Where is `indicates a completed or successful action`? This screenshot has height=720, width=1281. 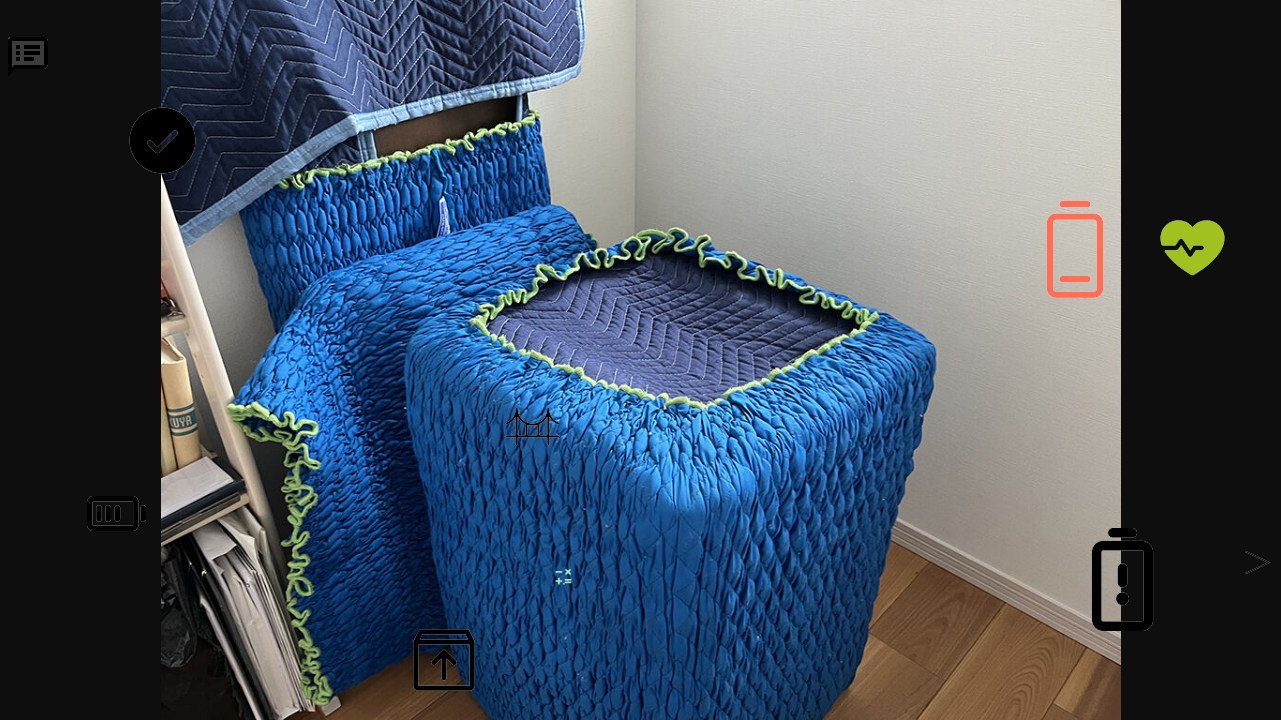 indicates a completed or successful action is located at coordinates (162, 140).